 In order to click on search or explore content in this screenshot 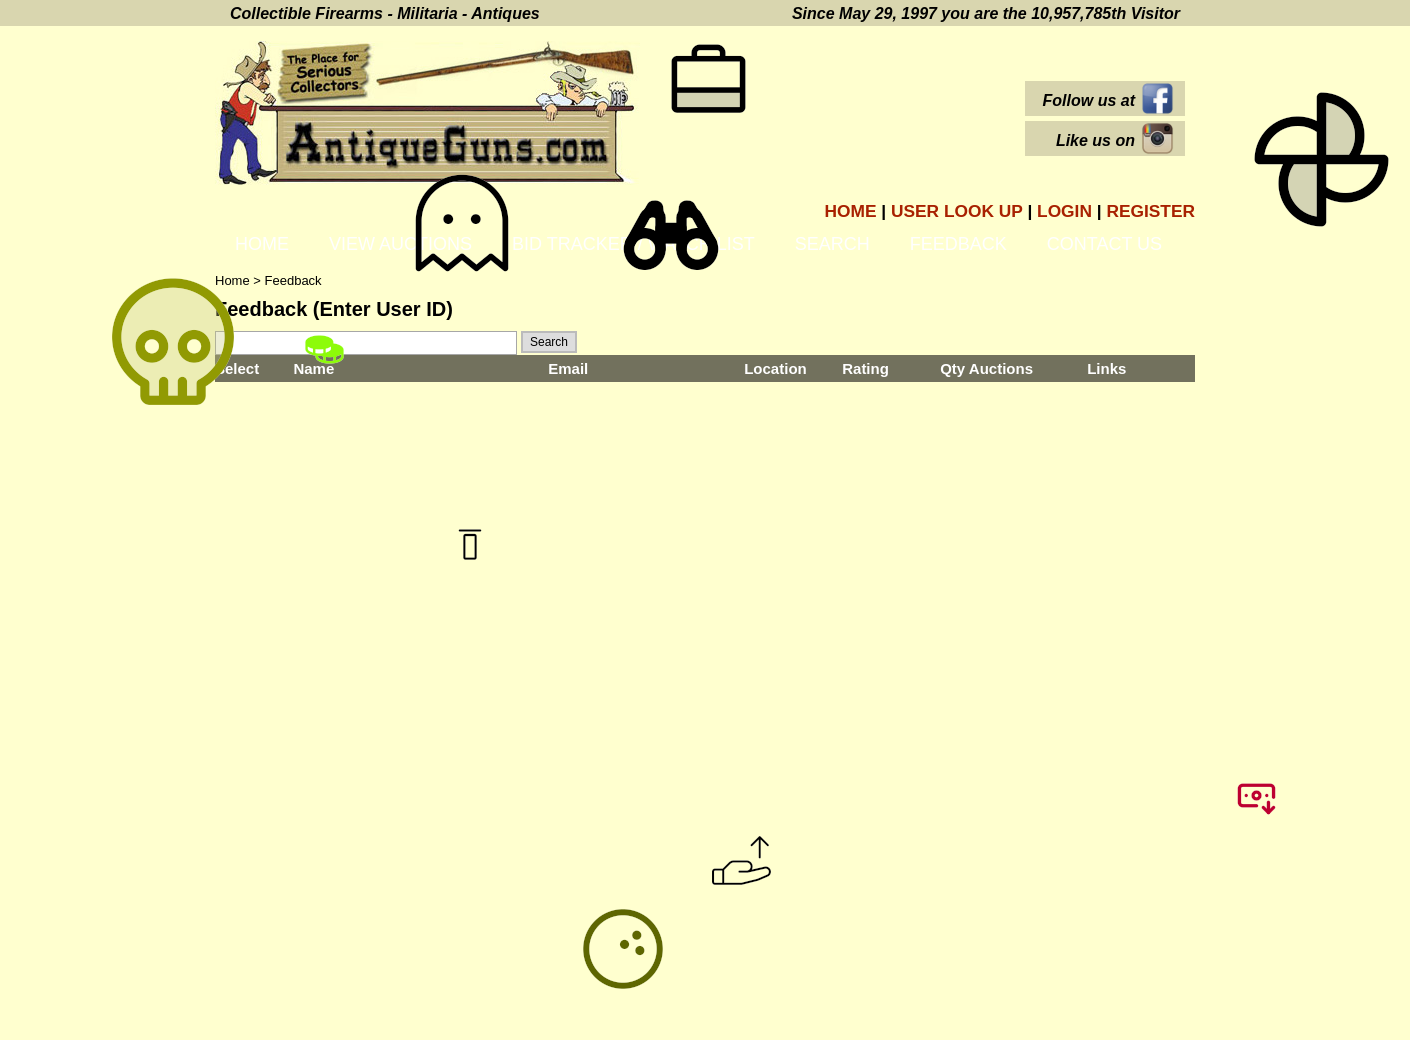, I will do `click(671, 228)`.